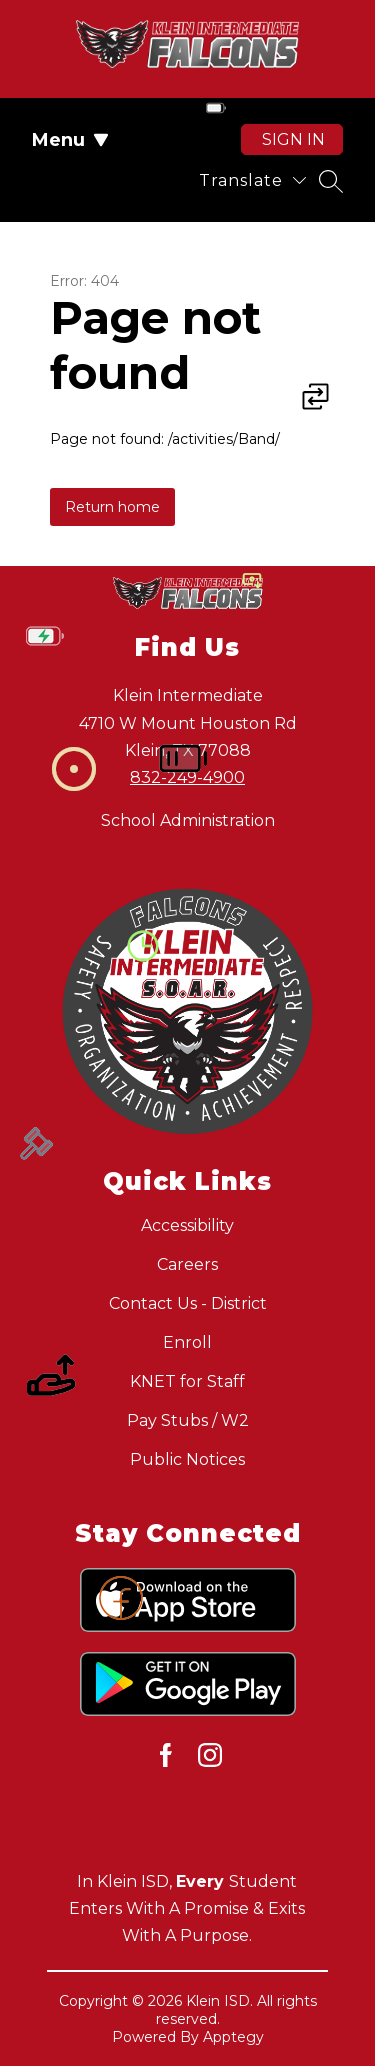 This screenshot has height=2066, width=375. Describe the element at coordinates (252, 579) in the screenshot. I see `receive a payment or deposit` at that location.